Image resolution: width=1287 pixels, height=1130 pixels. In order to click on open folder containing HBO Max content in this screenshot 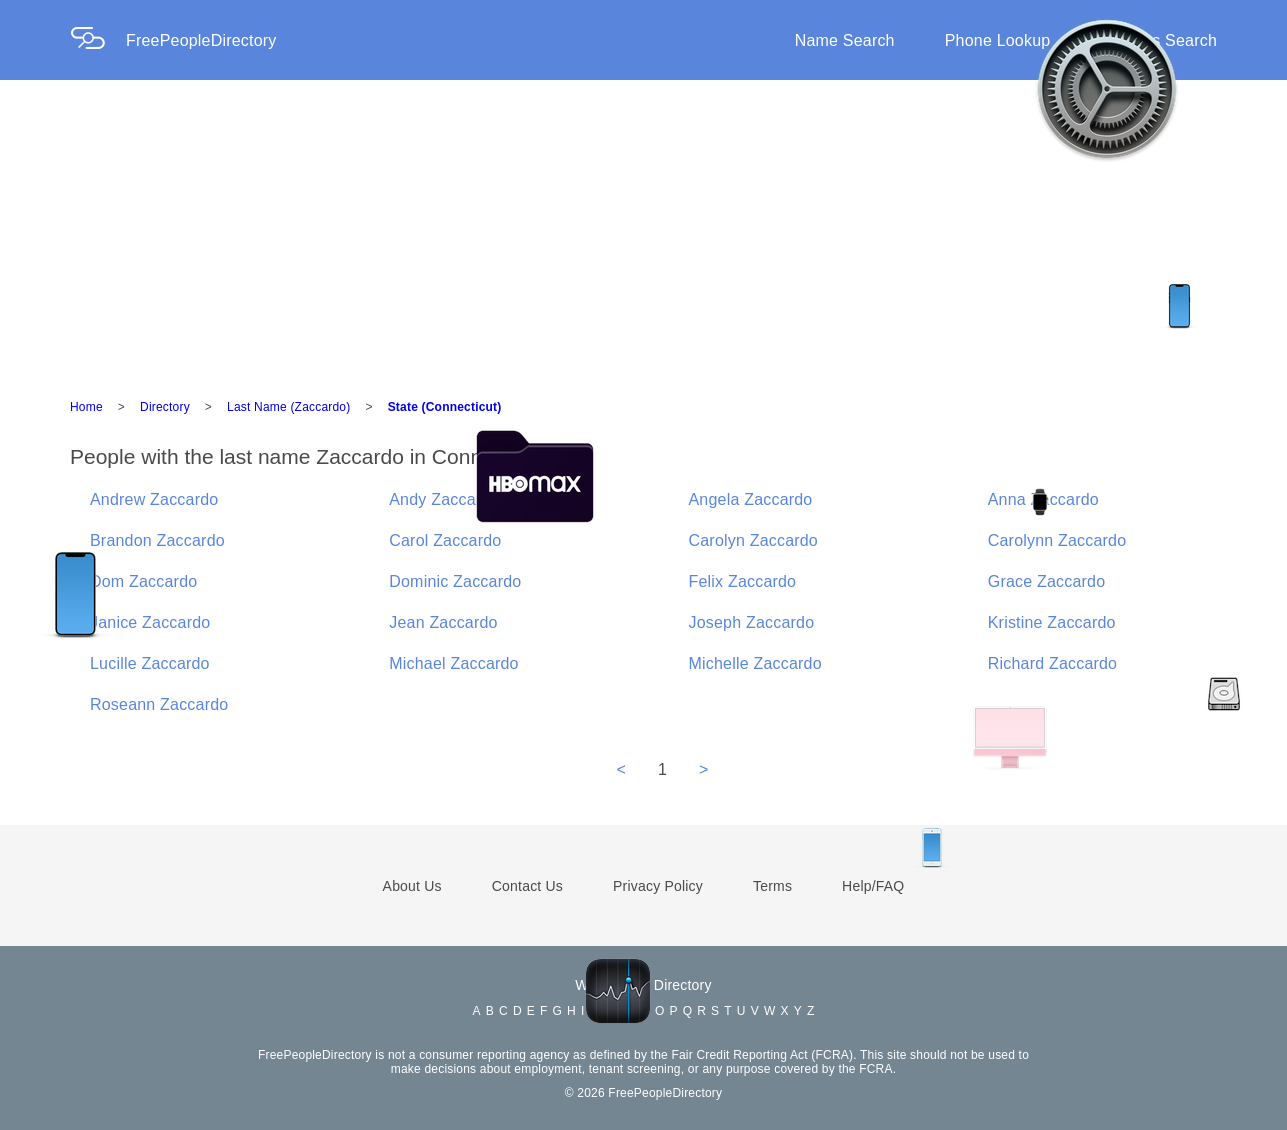, I will do `click(534, 479)`.